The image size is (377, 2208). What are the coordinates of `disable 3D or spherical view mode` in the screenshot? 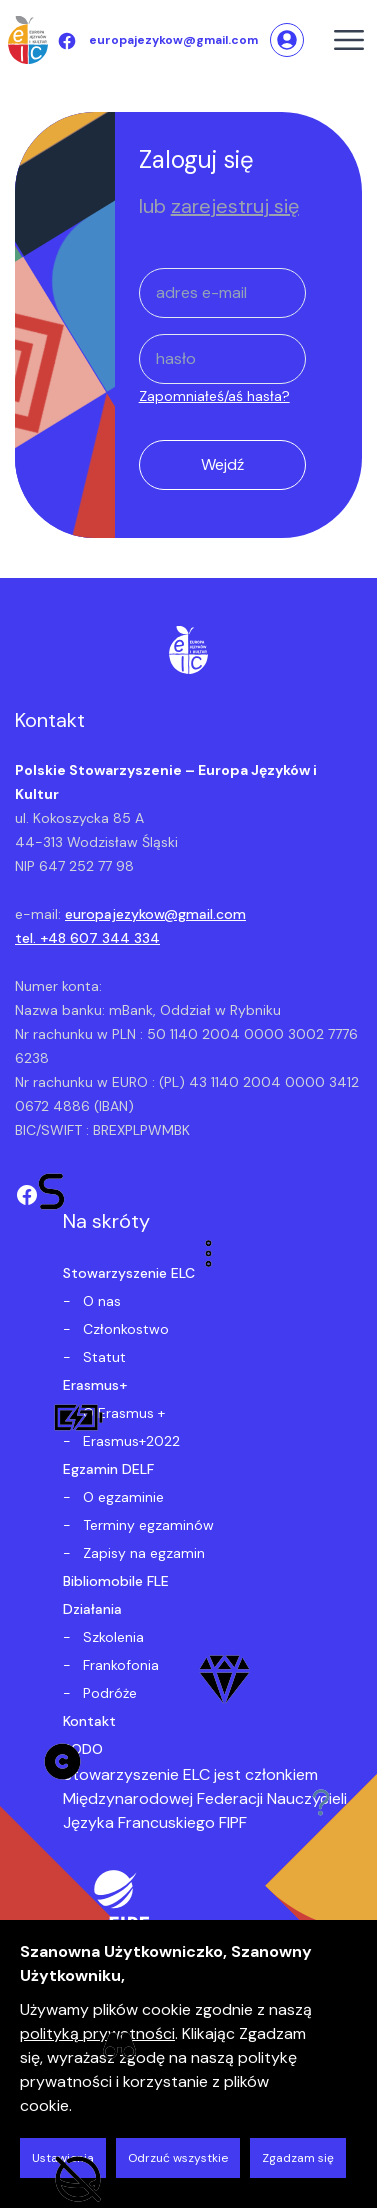 It's located at (78, 2179).